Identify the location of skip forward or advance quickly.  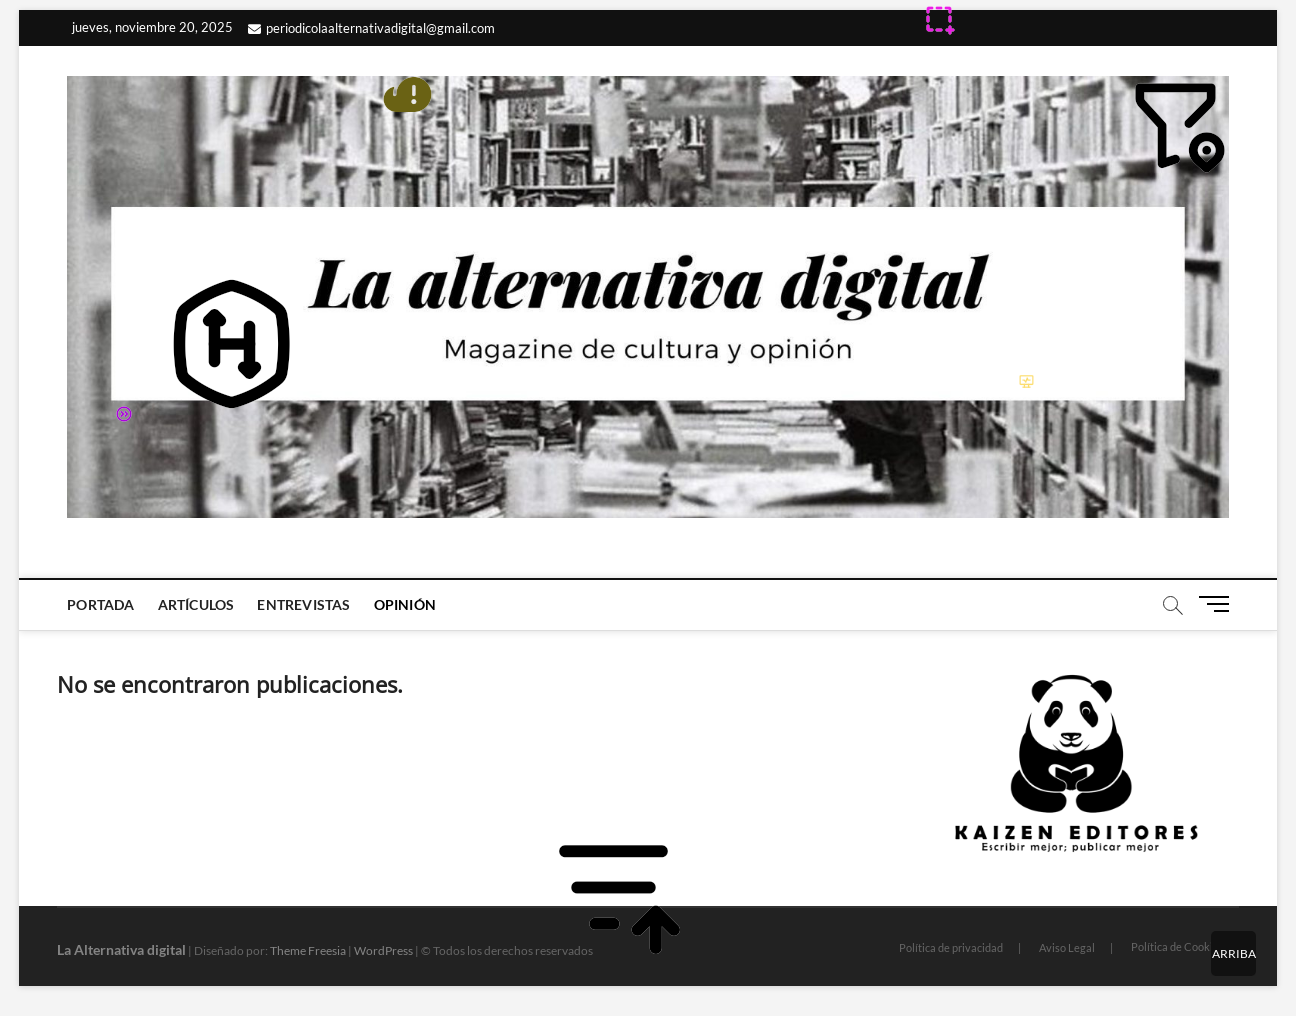
(124, 414).